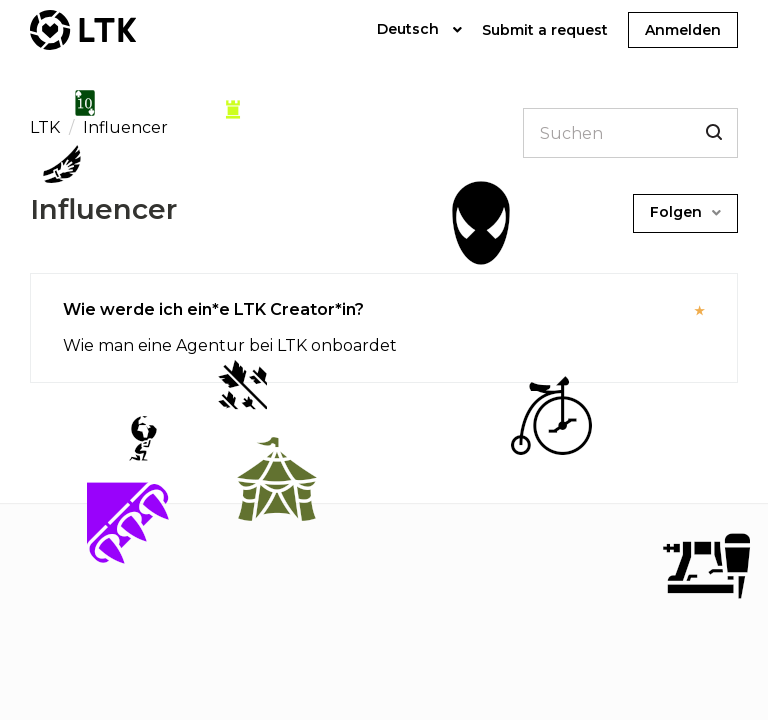 The width and height of the screenshot is (768, 720). What do you see at coordinates (85, 103) in the screenshot?
I see `ten of spades playing card` at bounding box center [85, 103].